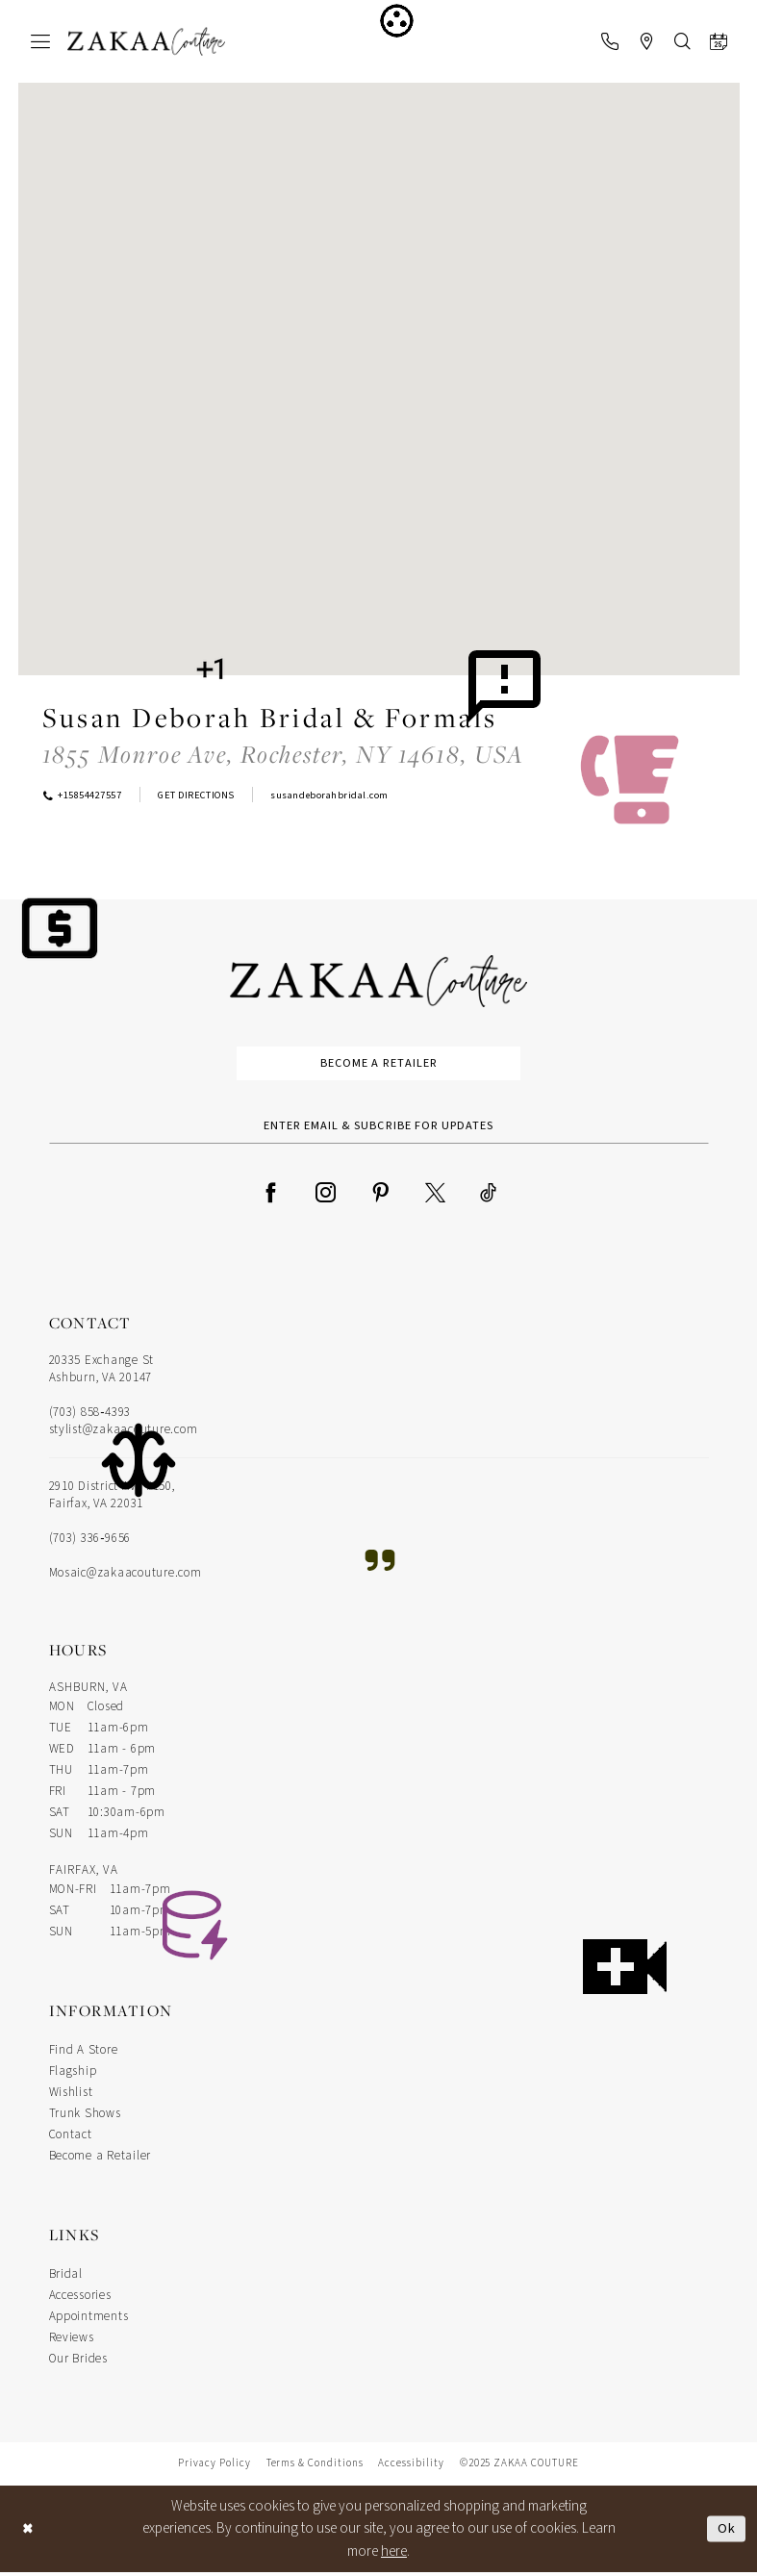 This screenshot has height=2576, width=757. What do you see at coordinates (396, 20) in the screenshot?
I see `view group or team workspace` at bounding box center [396, 20].